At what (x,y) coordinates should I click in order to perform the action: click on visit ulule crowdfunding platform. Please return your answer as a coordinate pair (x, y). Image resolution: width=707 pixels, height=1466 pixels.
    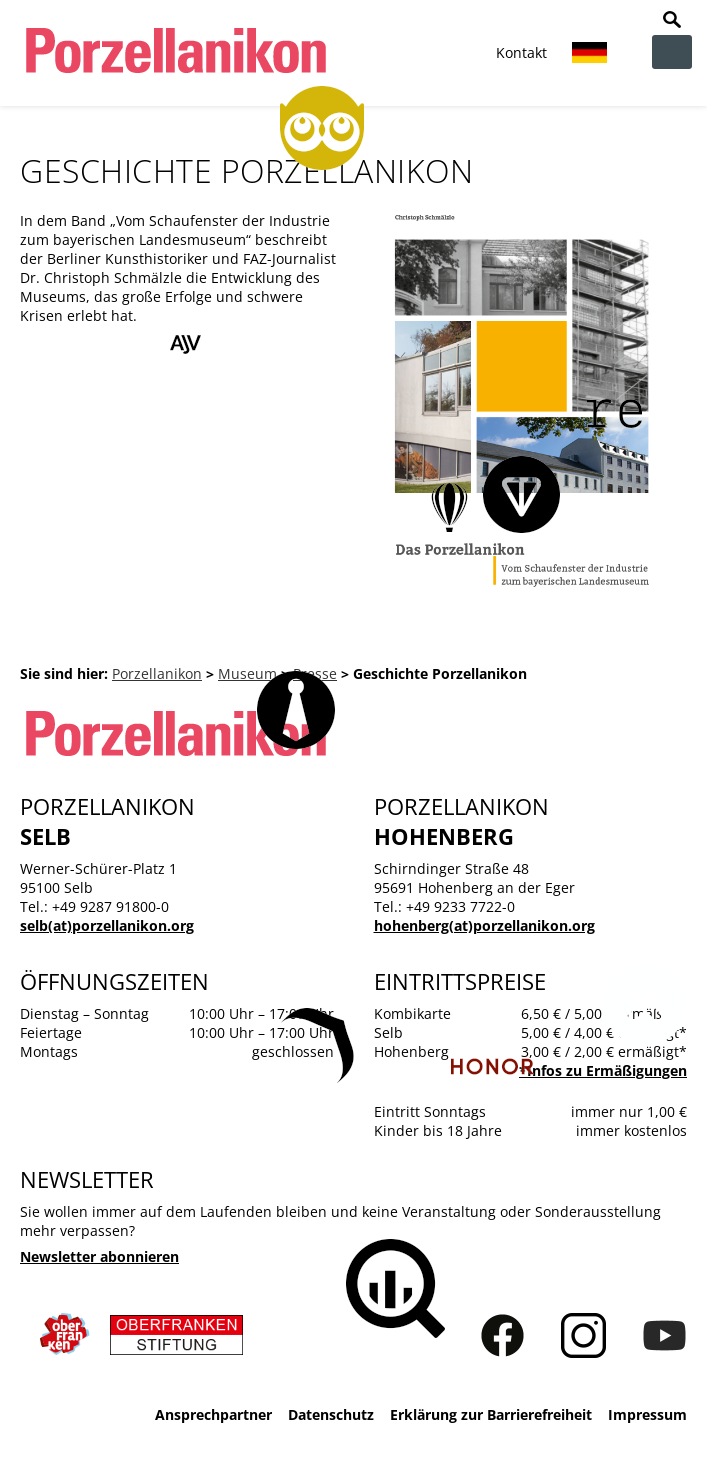
    Looking at the image, I should click on (322, 128).